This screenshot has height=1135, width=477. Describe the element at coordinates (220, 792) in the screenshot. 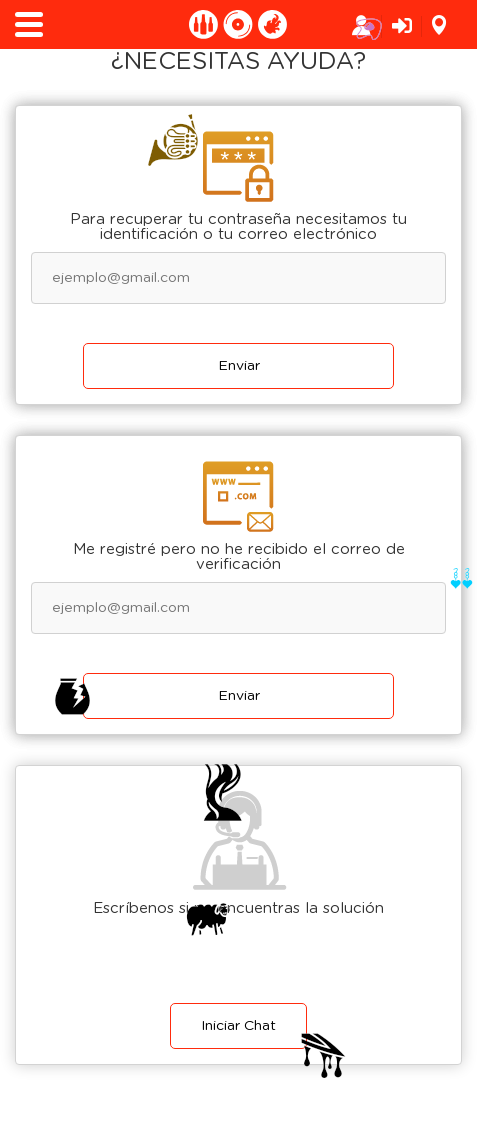

I see `indicates a magic or mystical item in inventory` at that location.